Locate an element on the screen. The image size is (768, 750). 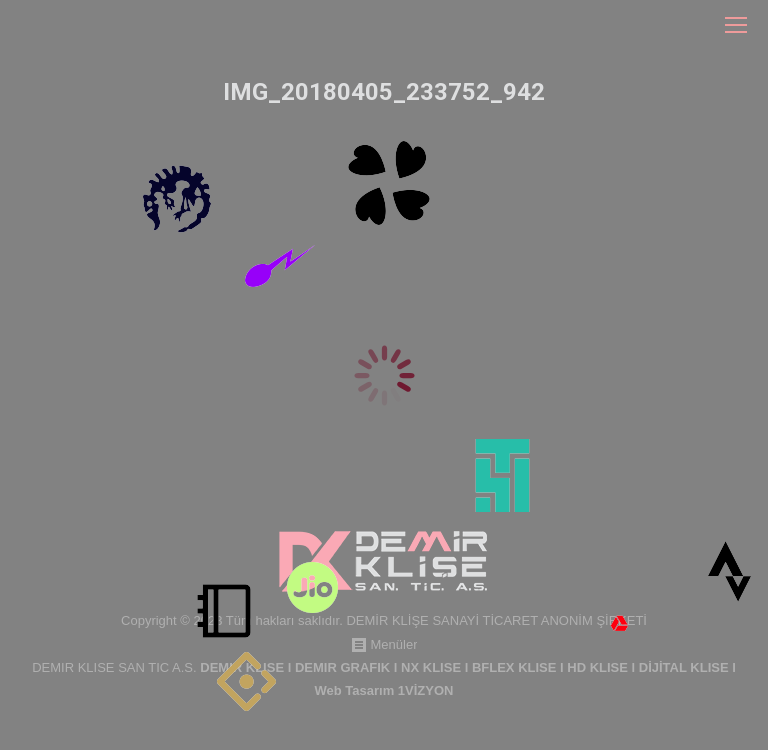
open Google Cloud Composer console is located at coordinates (502, 475).